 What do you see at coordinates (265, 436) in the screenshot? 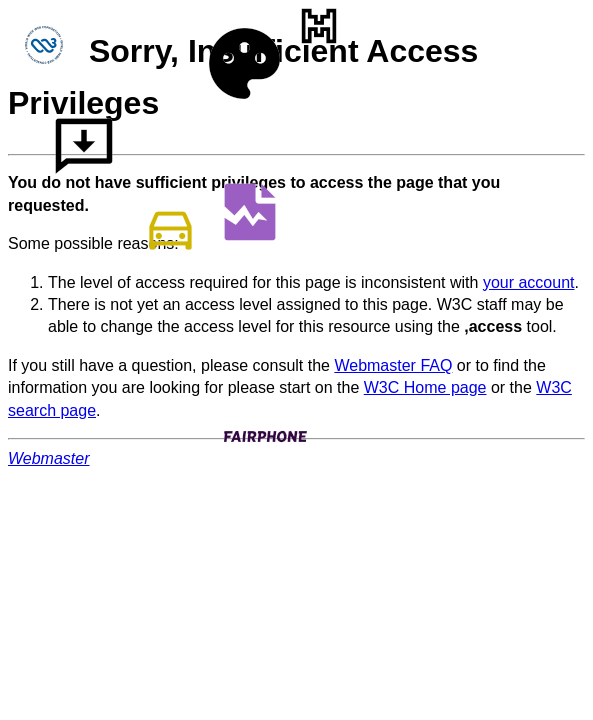
I see `Fairphone company logo` at bounding box center [265, 436].